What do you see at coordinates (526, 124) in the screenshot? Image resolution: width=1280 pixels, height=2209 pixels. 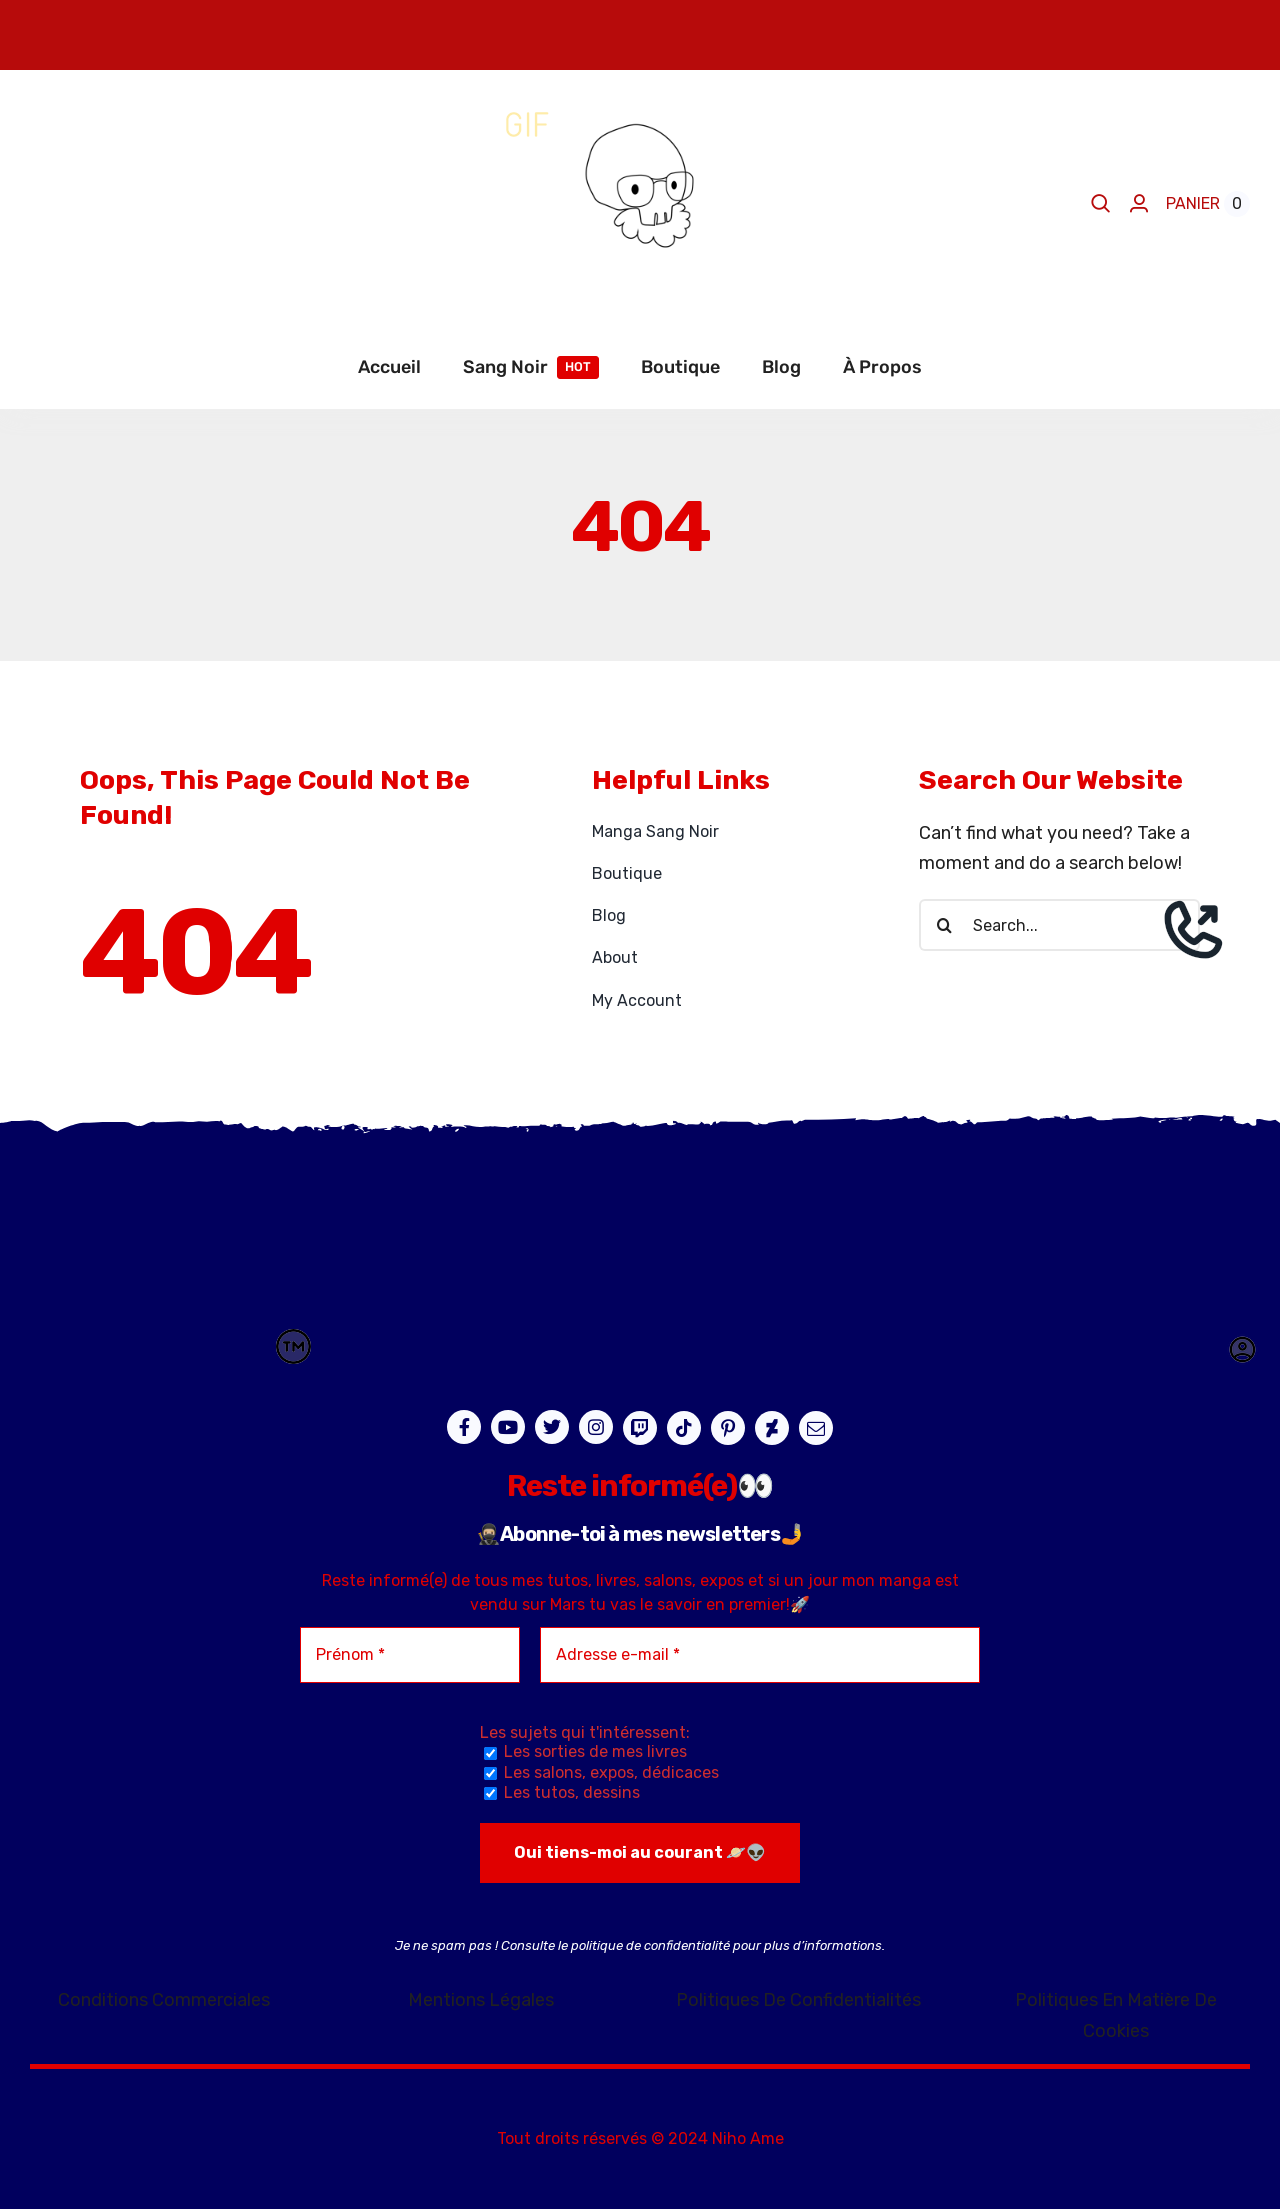 I see `insert a gif into your message` at bounding box center [526, 124].